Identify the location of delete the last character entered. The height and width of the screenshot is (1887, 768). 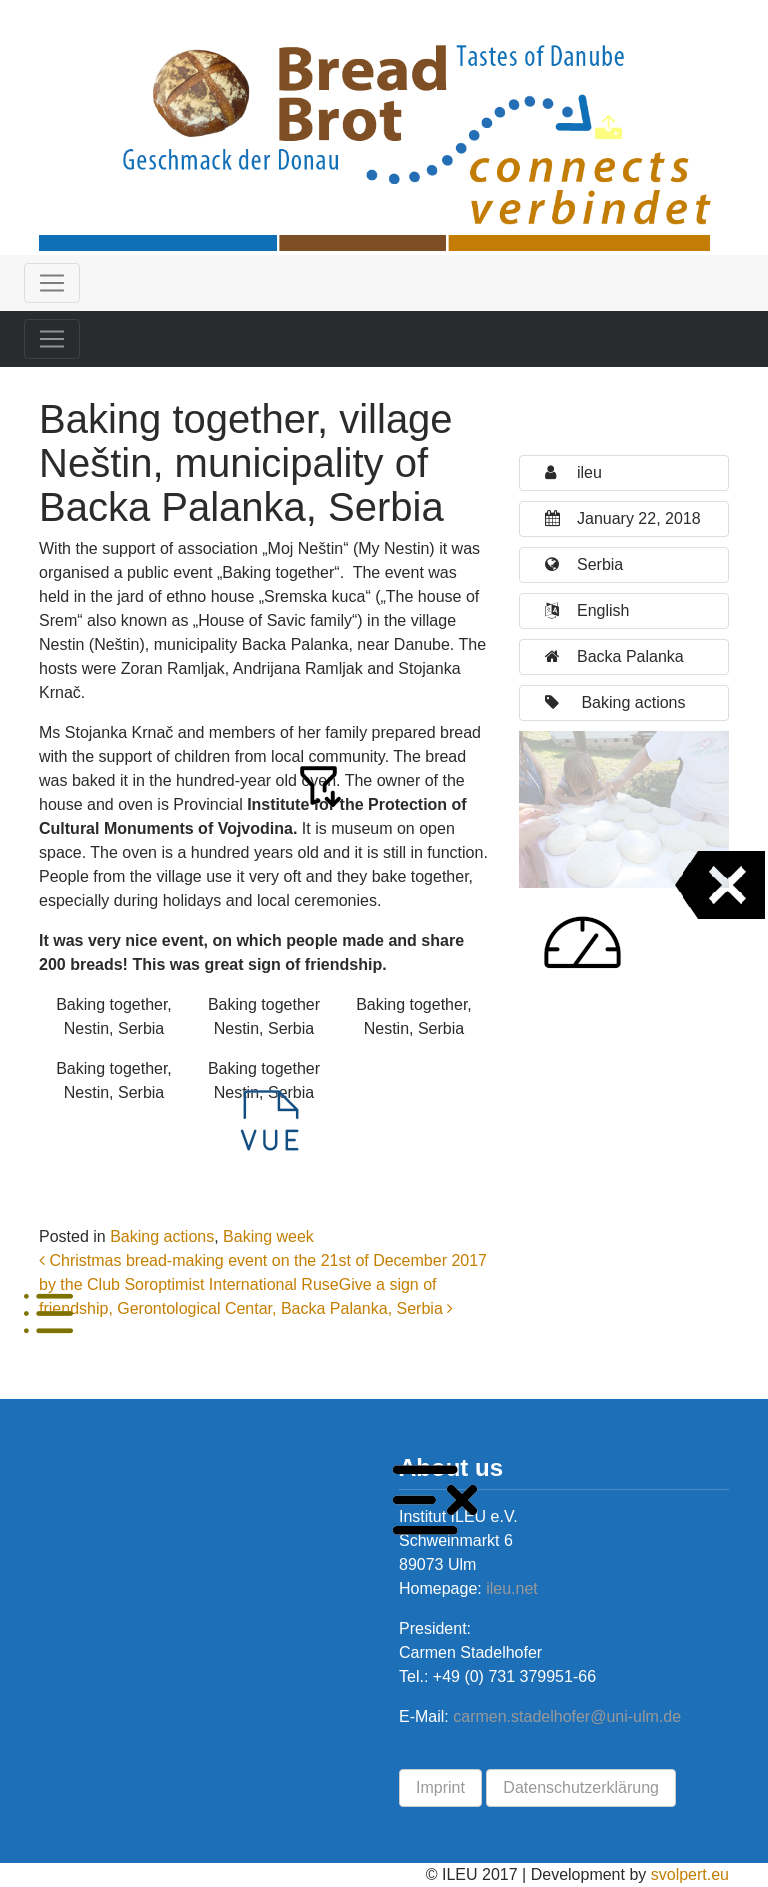
(720, 885).